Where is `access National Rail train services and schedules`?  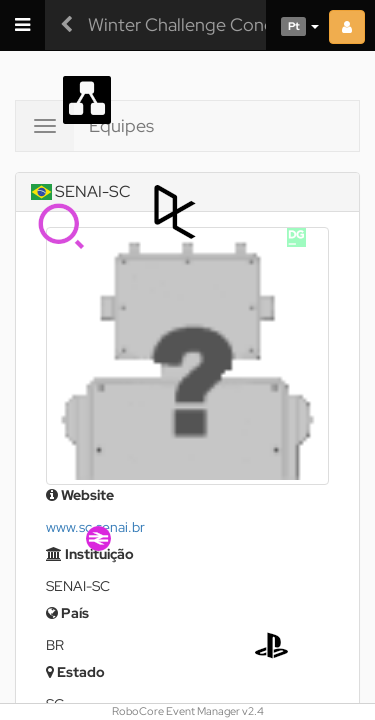 access National Rail train services and schedules is located at coordinates (98, 538).